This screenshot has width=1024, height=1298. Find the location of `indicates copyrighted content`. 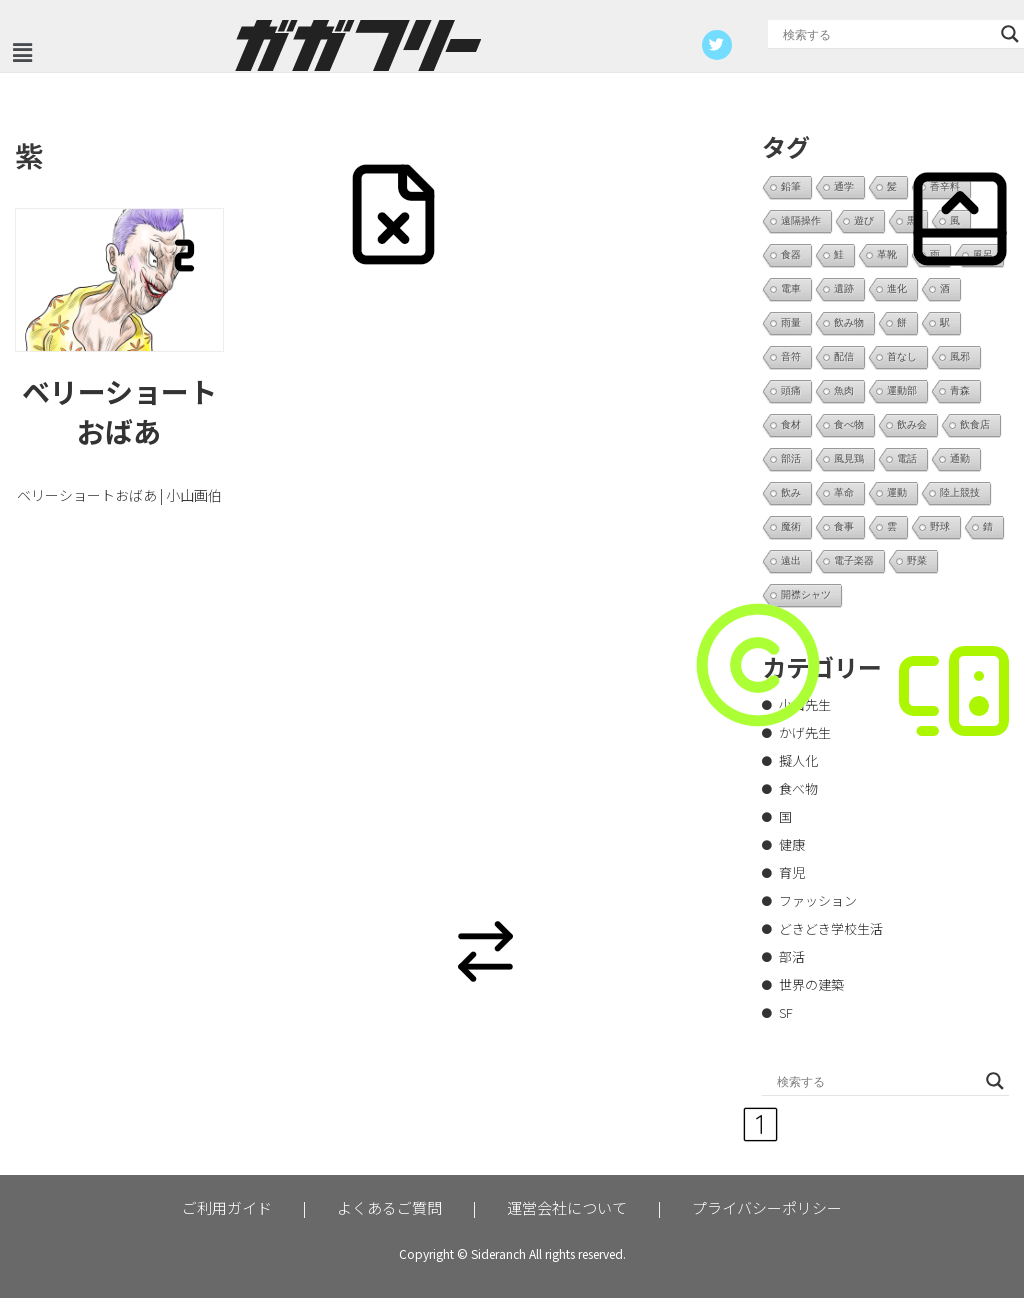

indicates copyrighted content is located at coordinates (758, 665).